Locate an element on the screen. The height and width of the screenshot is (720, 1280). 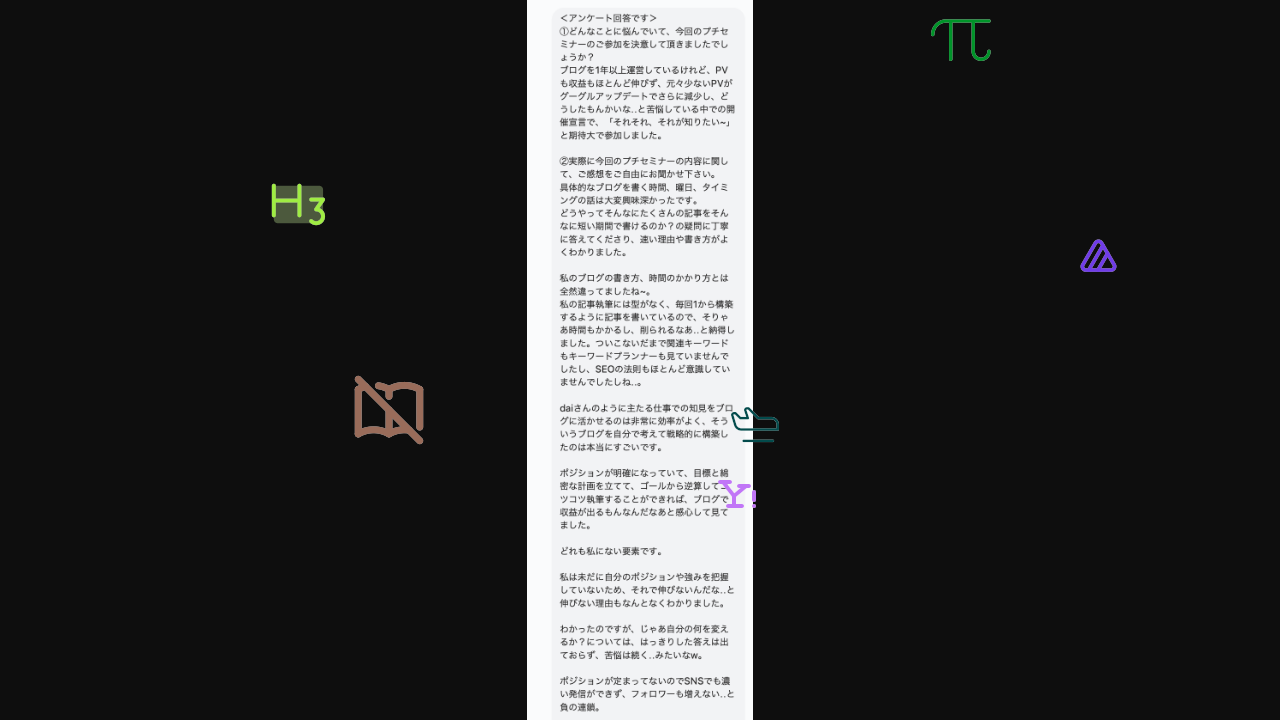
access mathematical or scientific calculator functions is located at coordinates (962, 39).